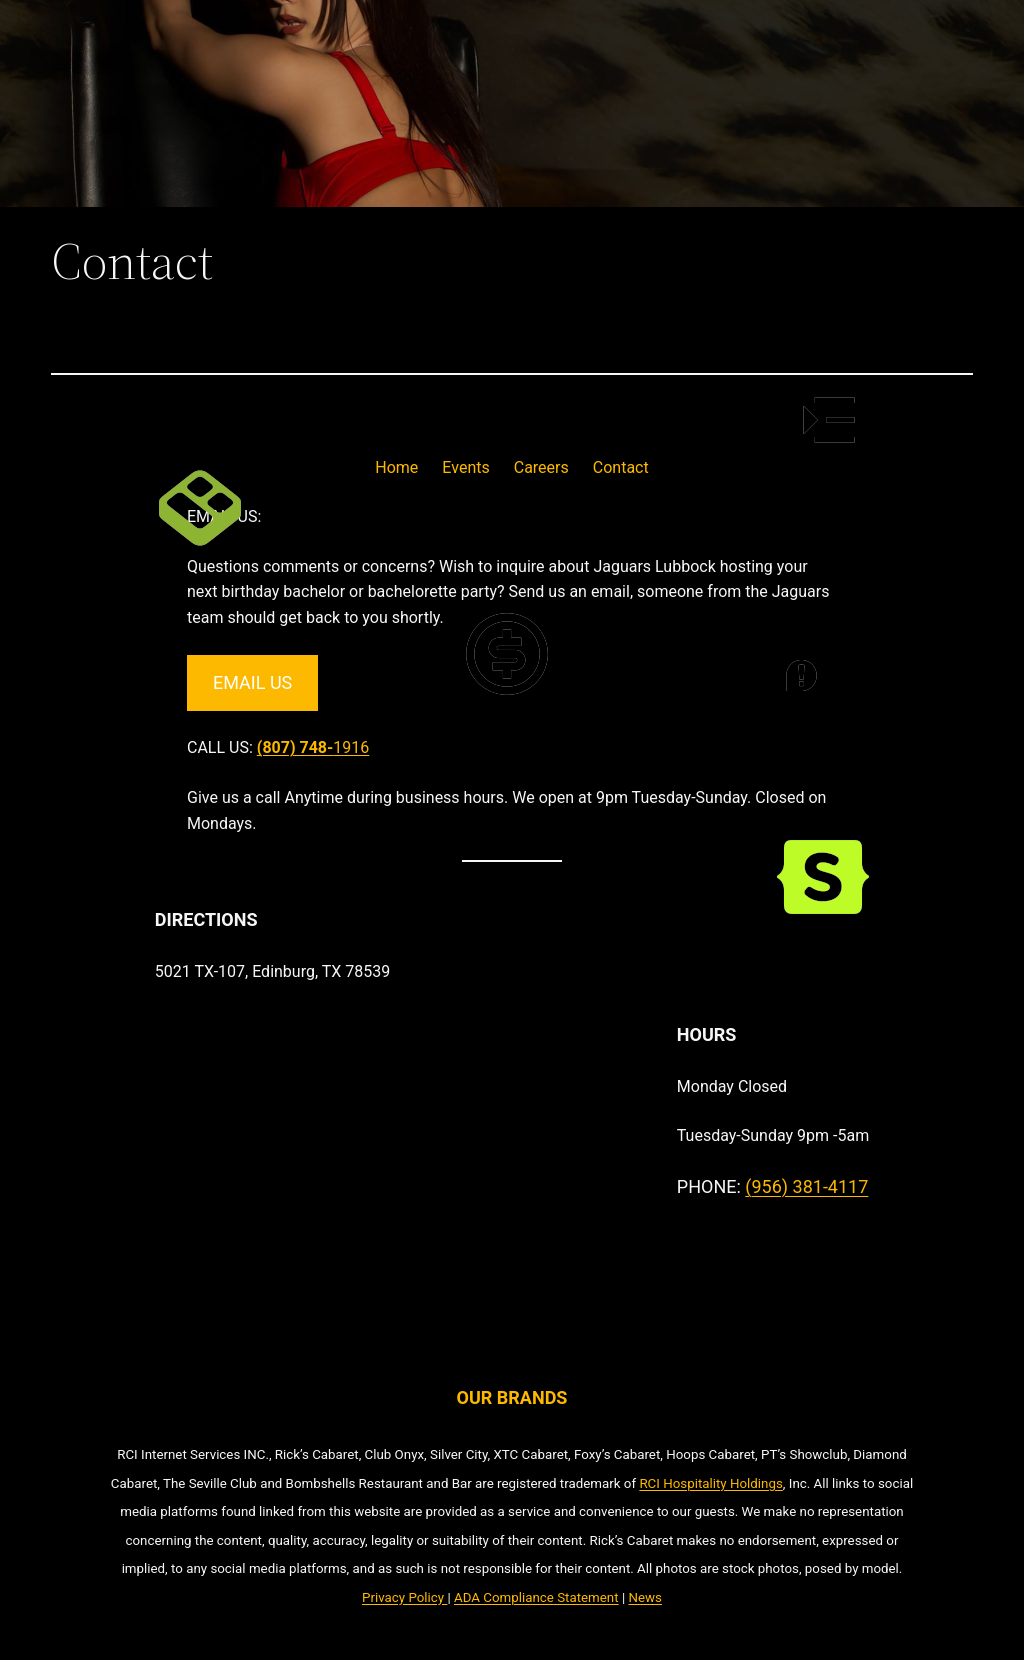 The height and width of the screenshot is (1660, 1024). What do you see at coordinates (507, 654) in the screenshot?
I see `view account balance or financial summary` at bounding box center [507, 654].